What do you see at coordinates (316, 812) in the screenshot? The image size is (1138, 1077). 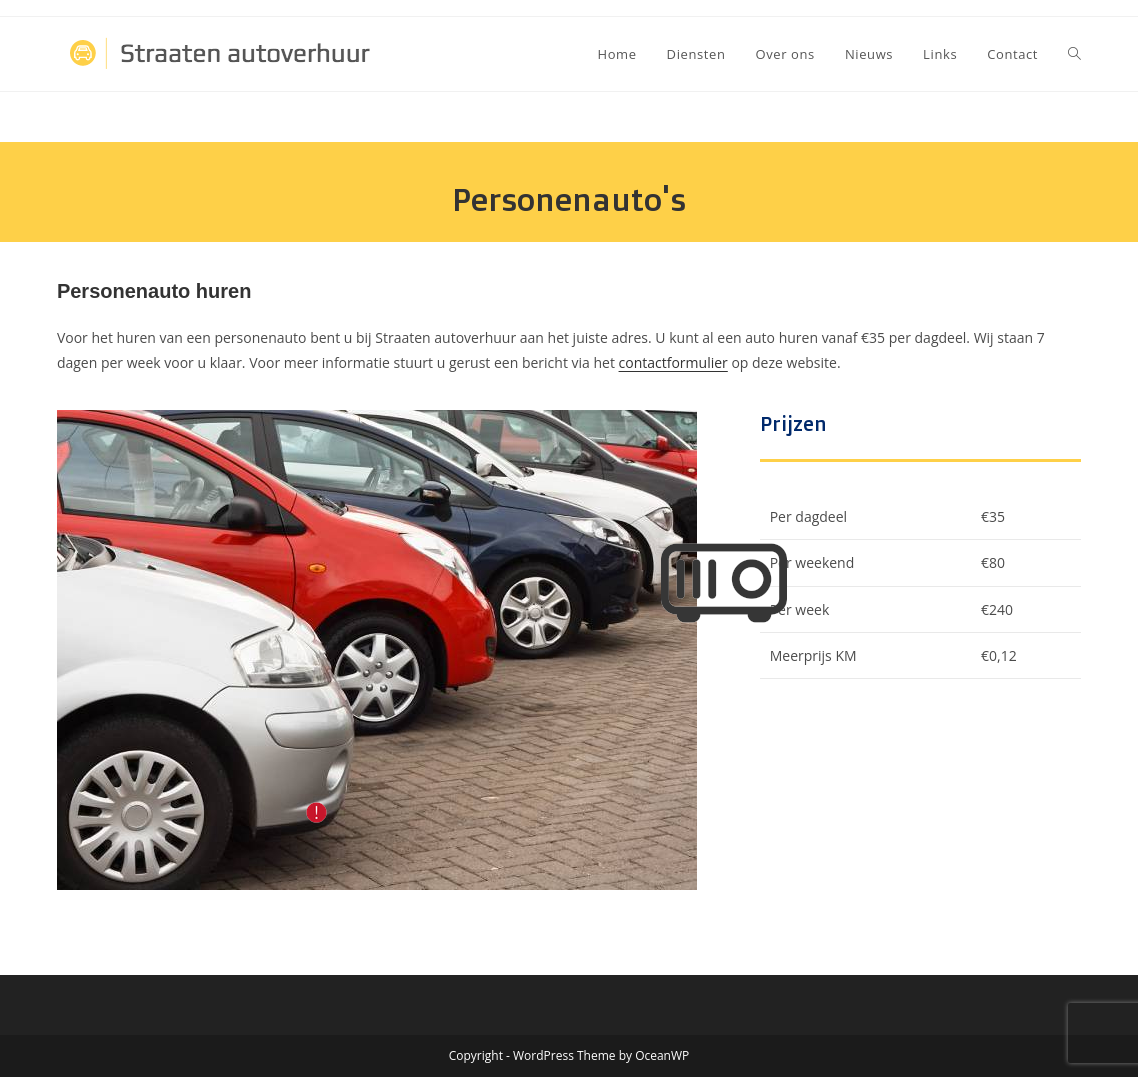 I see `indicates important or high-priority item` at bounding box center [316, 812].